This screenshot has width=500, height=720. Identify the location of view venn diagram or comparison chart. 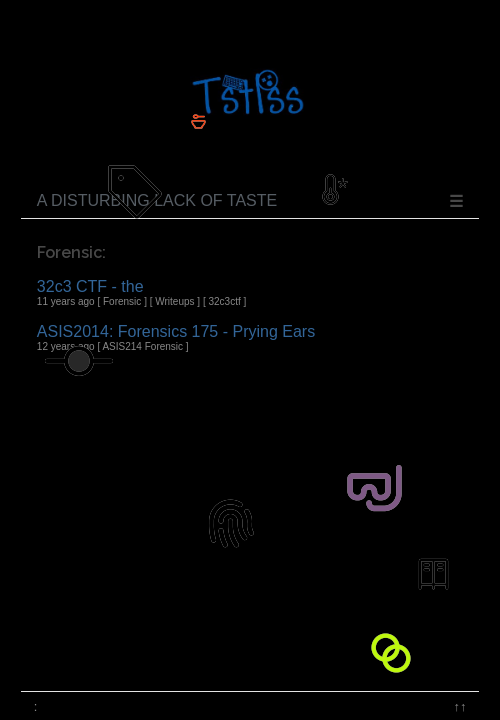
(391, 653).